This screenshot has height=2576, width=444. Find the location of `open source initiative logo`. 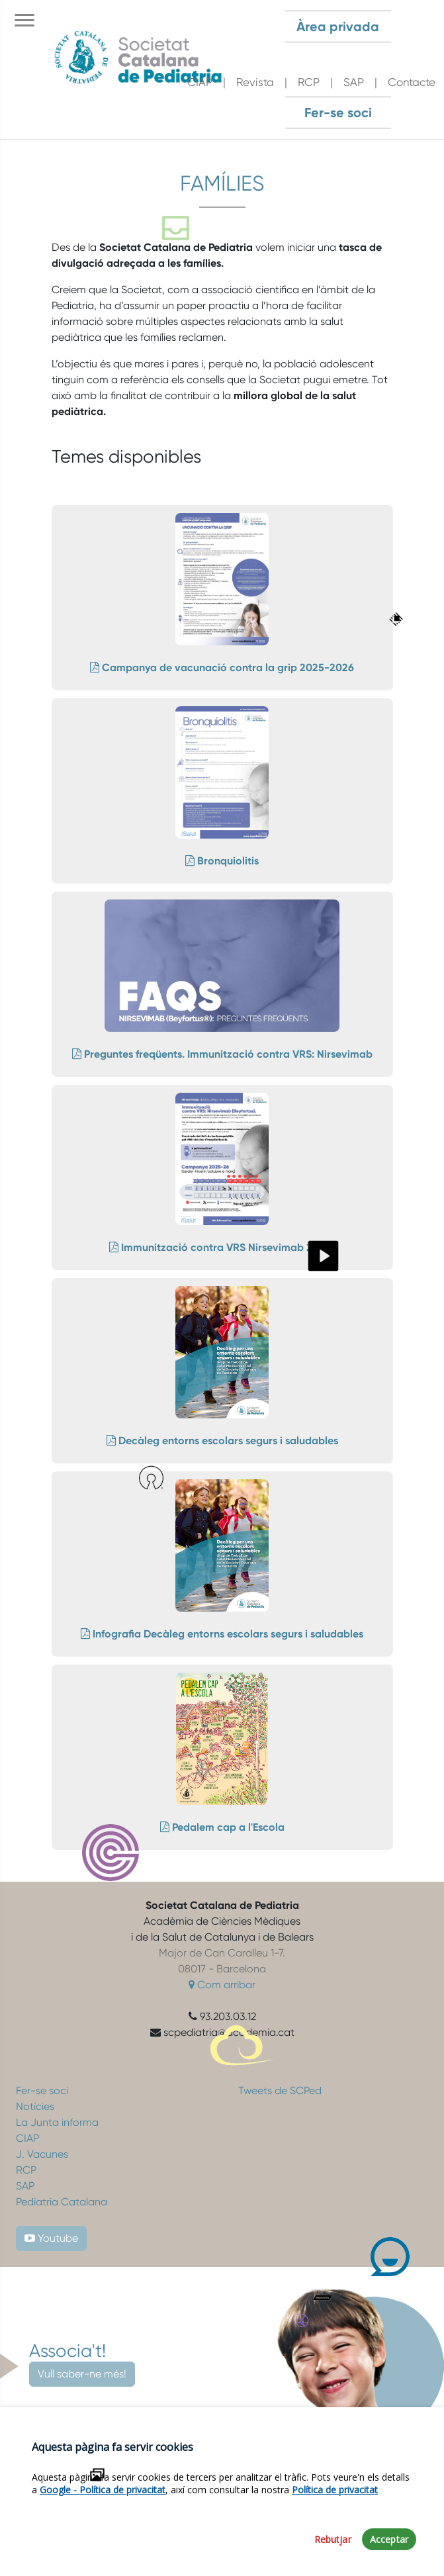

open source initiative logo is located at coordinates (151, 1477).